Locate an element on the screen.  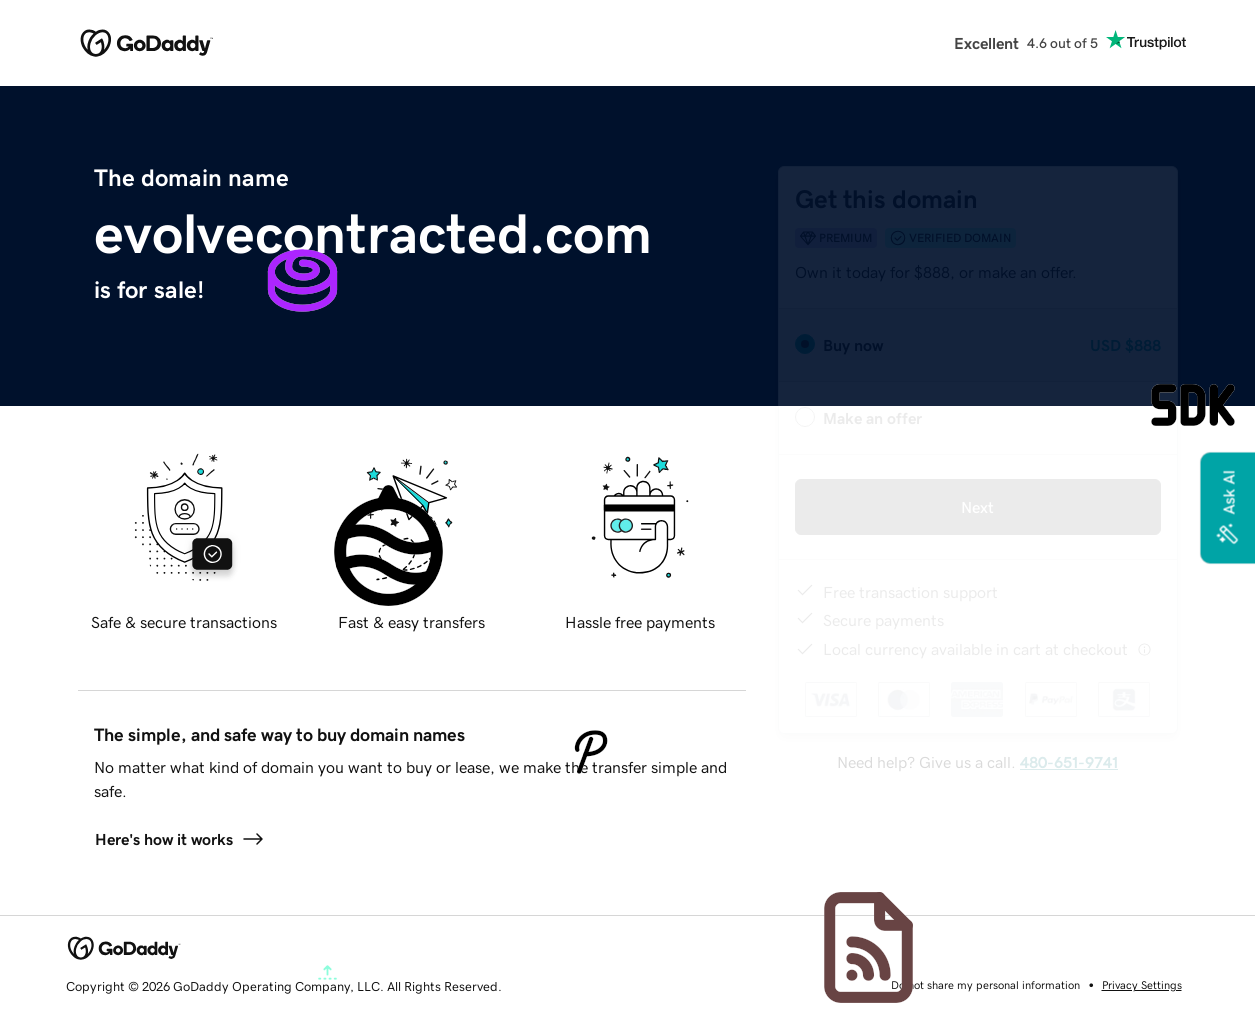
pushover notification service logo is located at coordinates (590, 752).